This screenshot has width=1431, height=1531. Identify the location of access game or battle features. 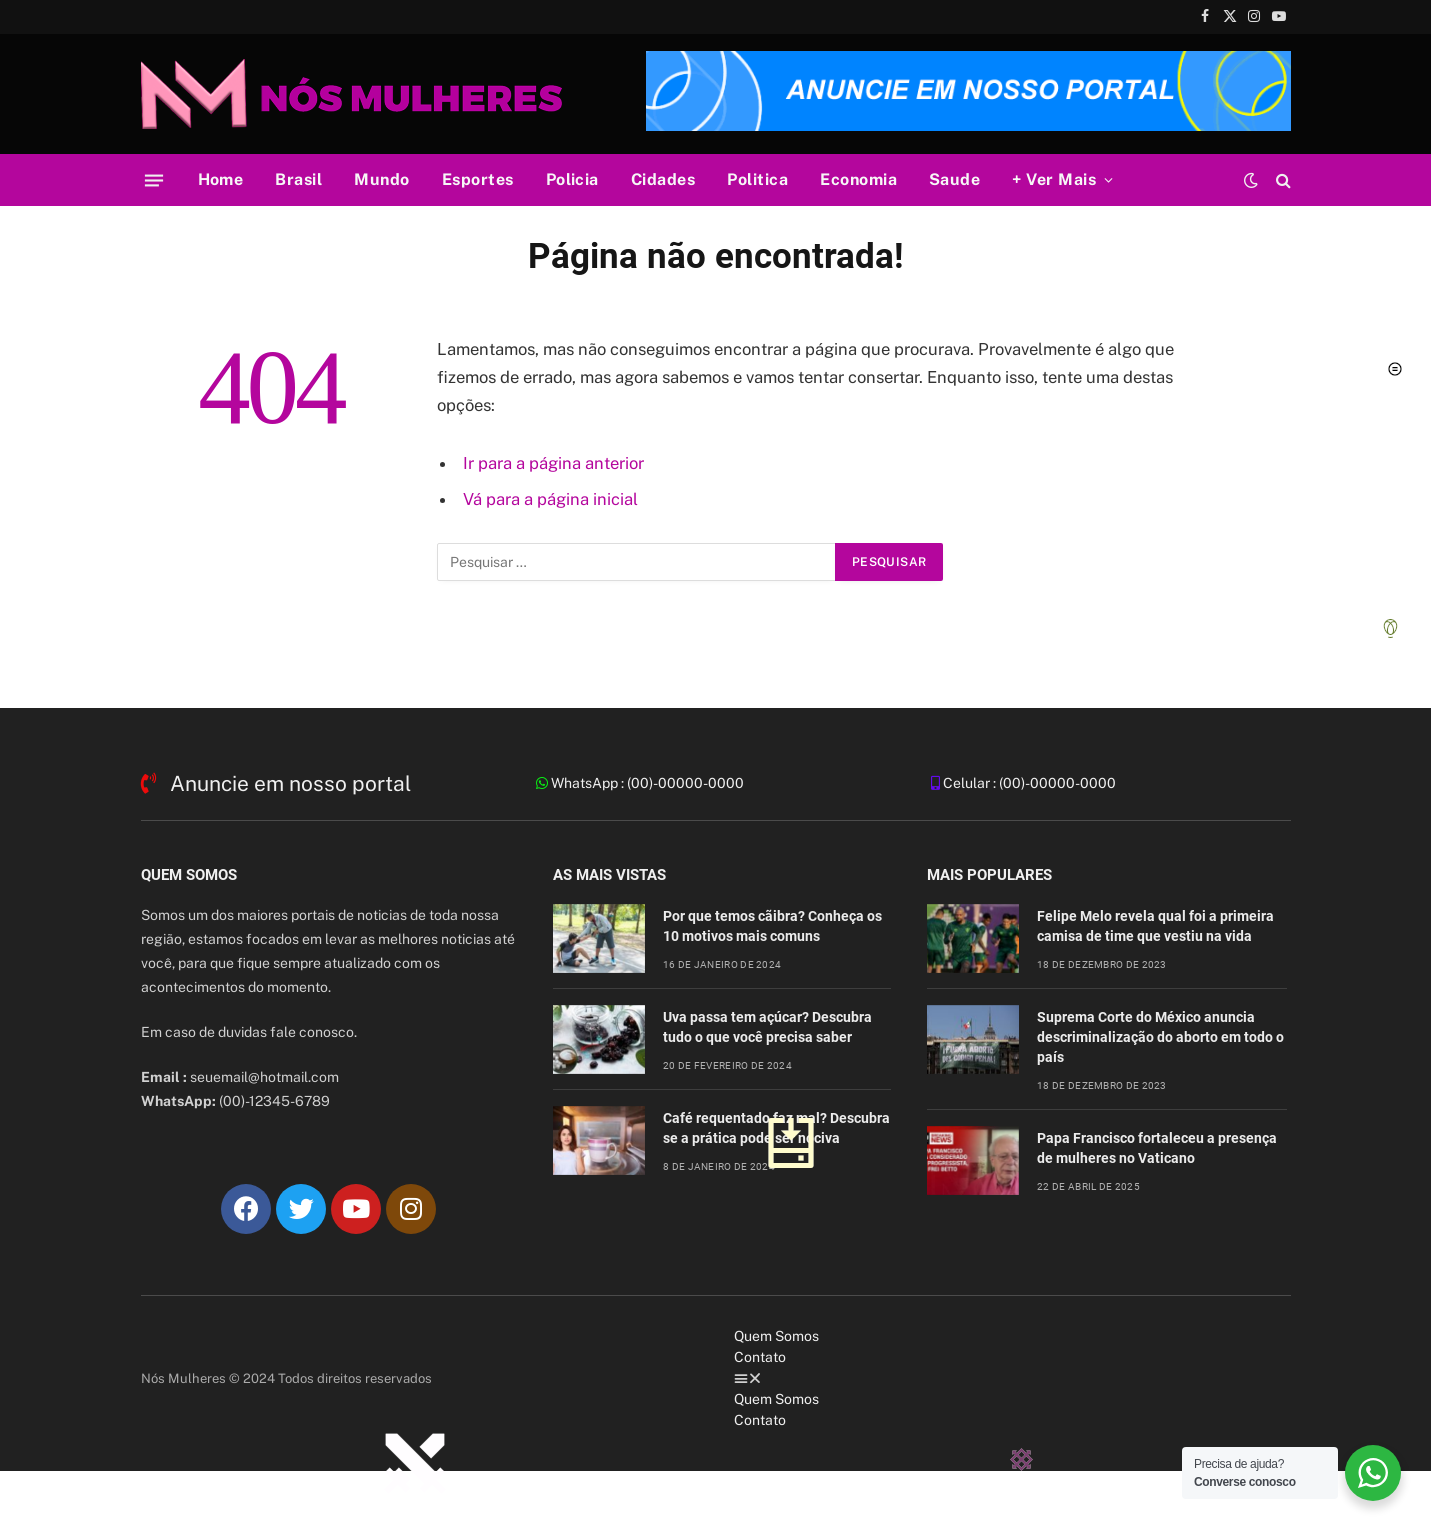
(415, 1463).